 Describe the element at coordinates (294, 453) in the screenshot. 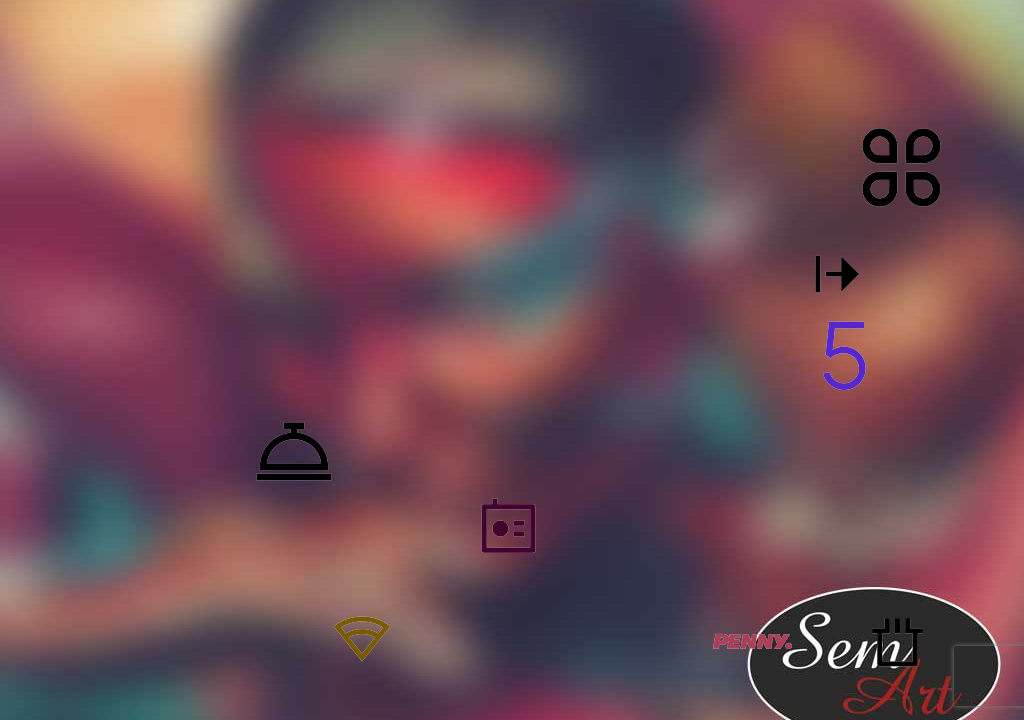

I see `request customer service or support` at that location.